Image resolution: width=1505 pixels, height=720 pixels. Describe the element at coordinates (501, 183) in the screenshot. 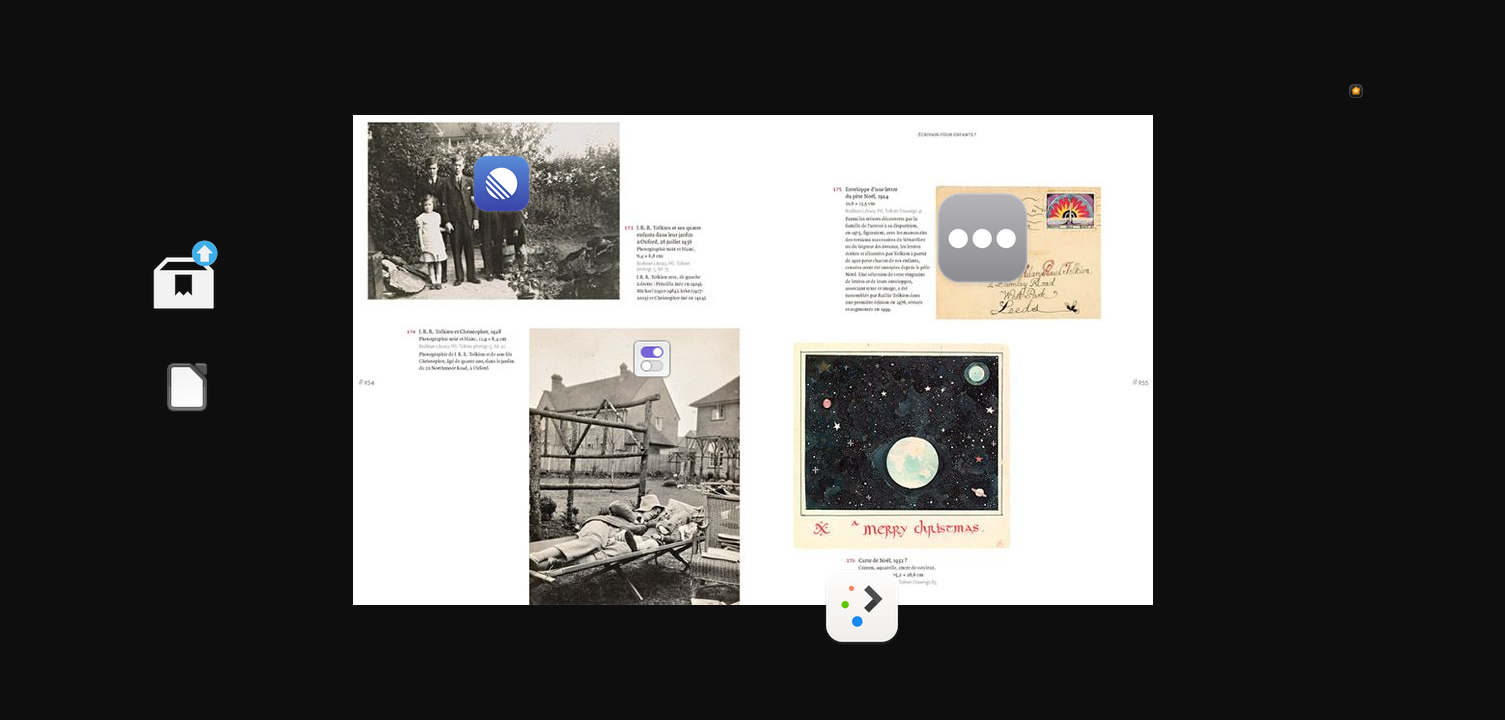

I see `open the Linear app` at that location.